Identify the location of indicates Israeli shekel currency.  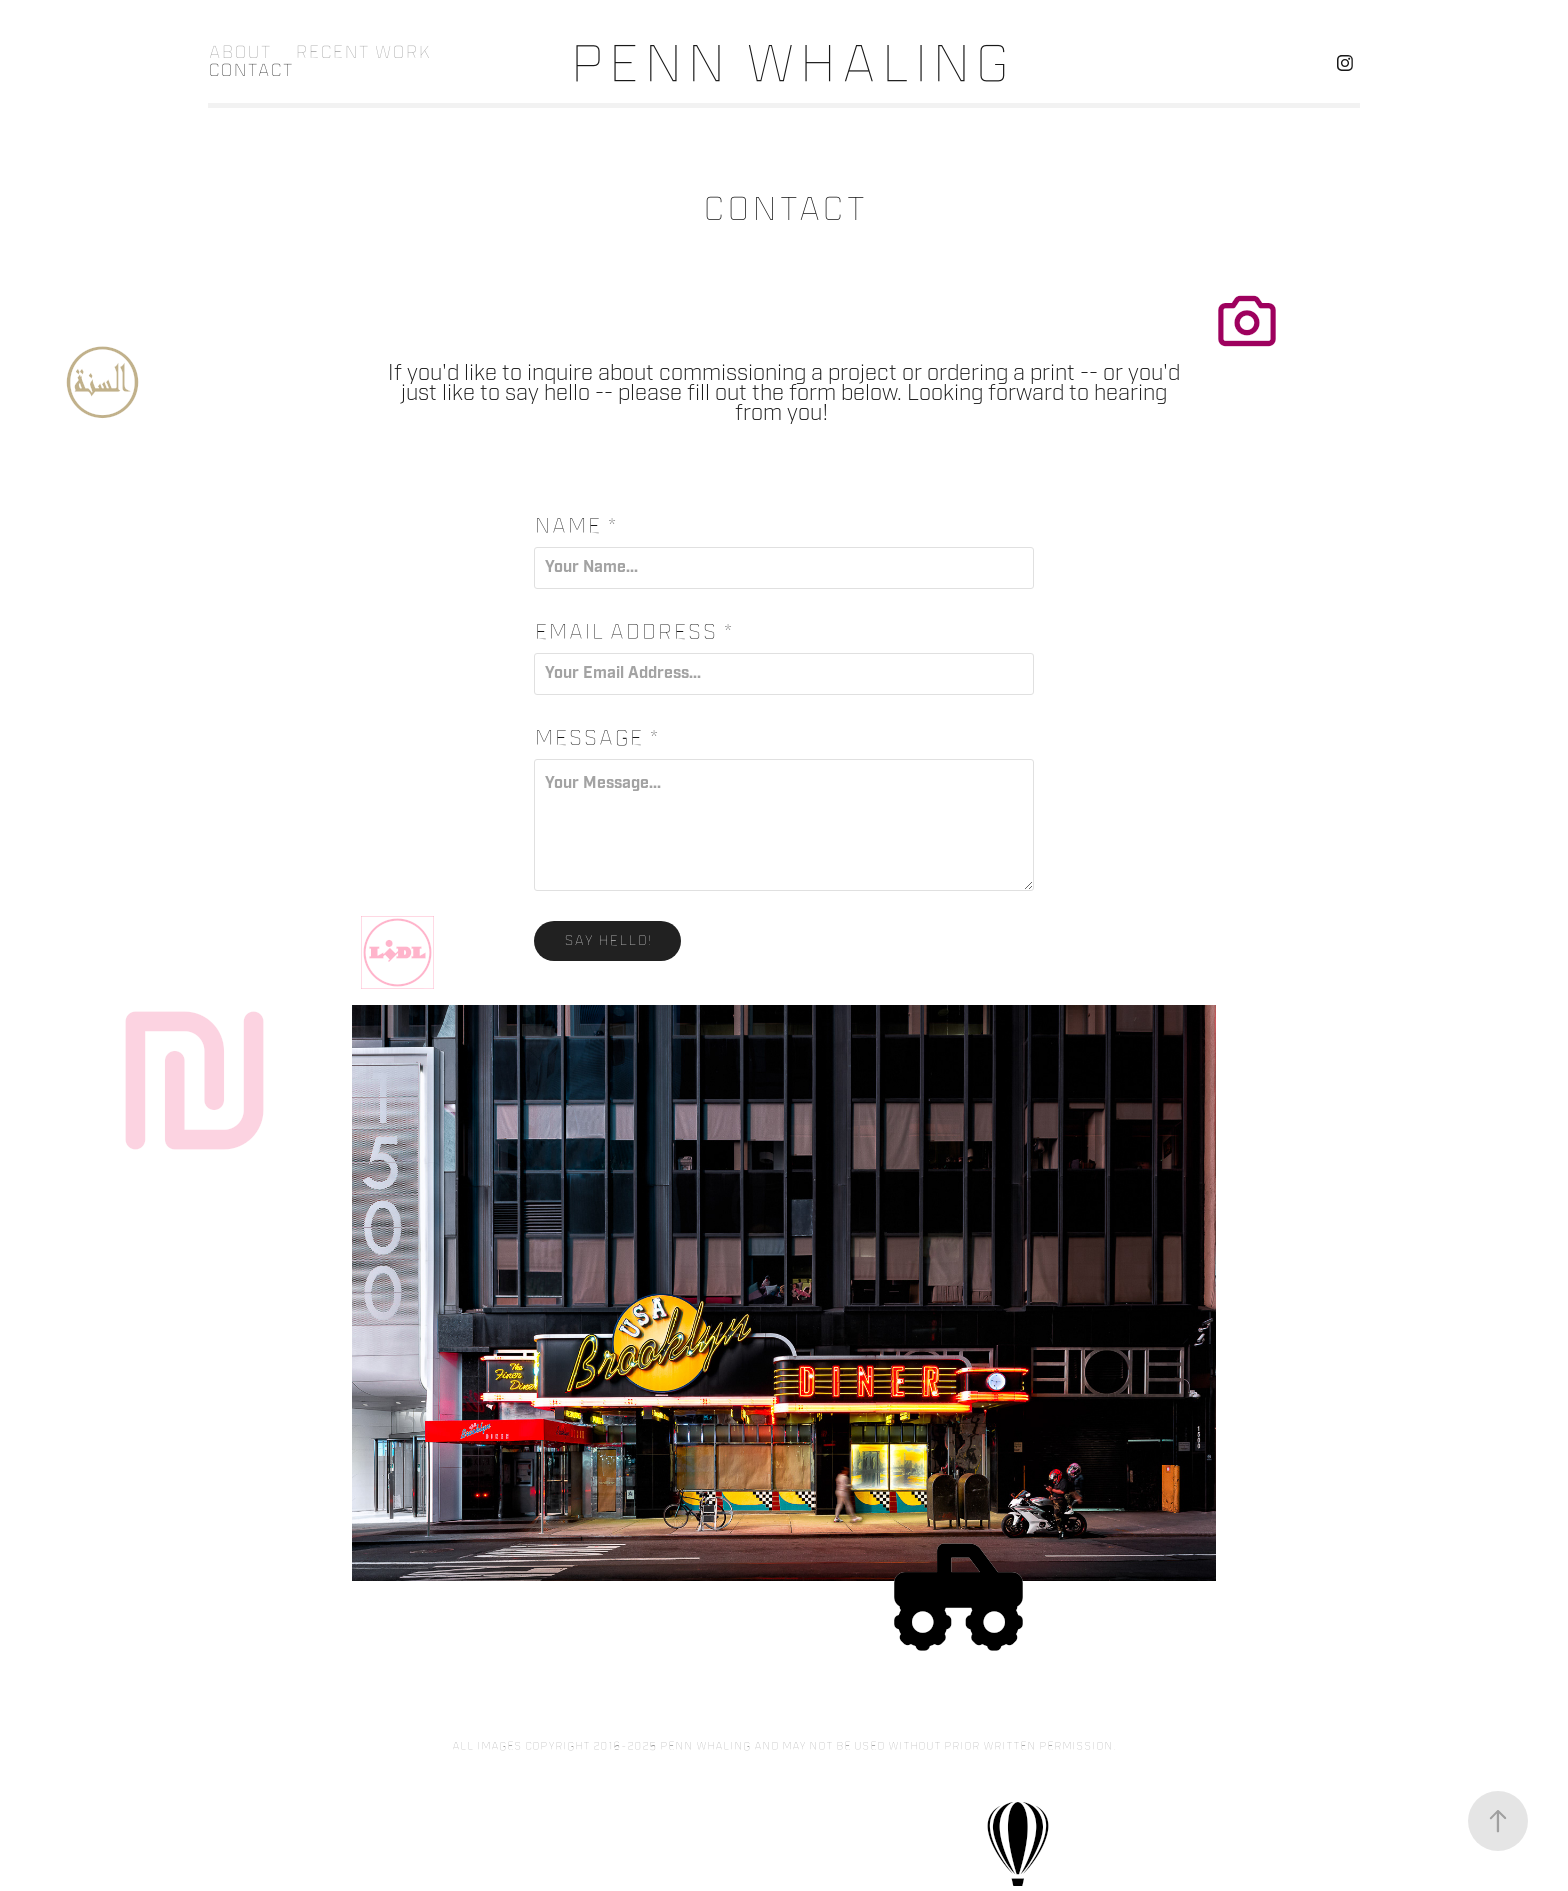
(194, 1080).